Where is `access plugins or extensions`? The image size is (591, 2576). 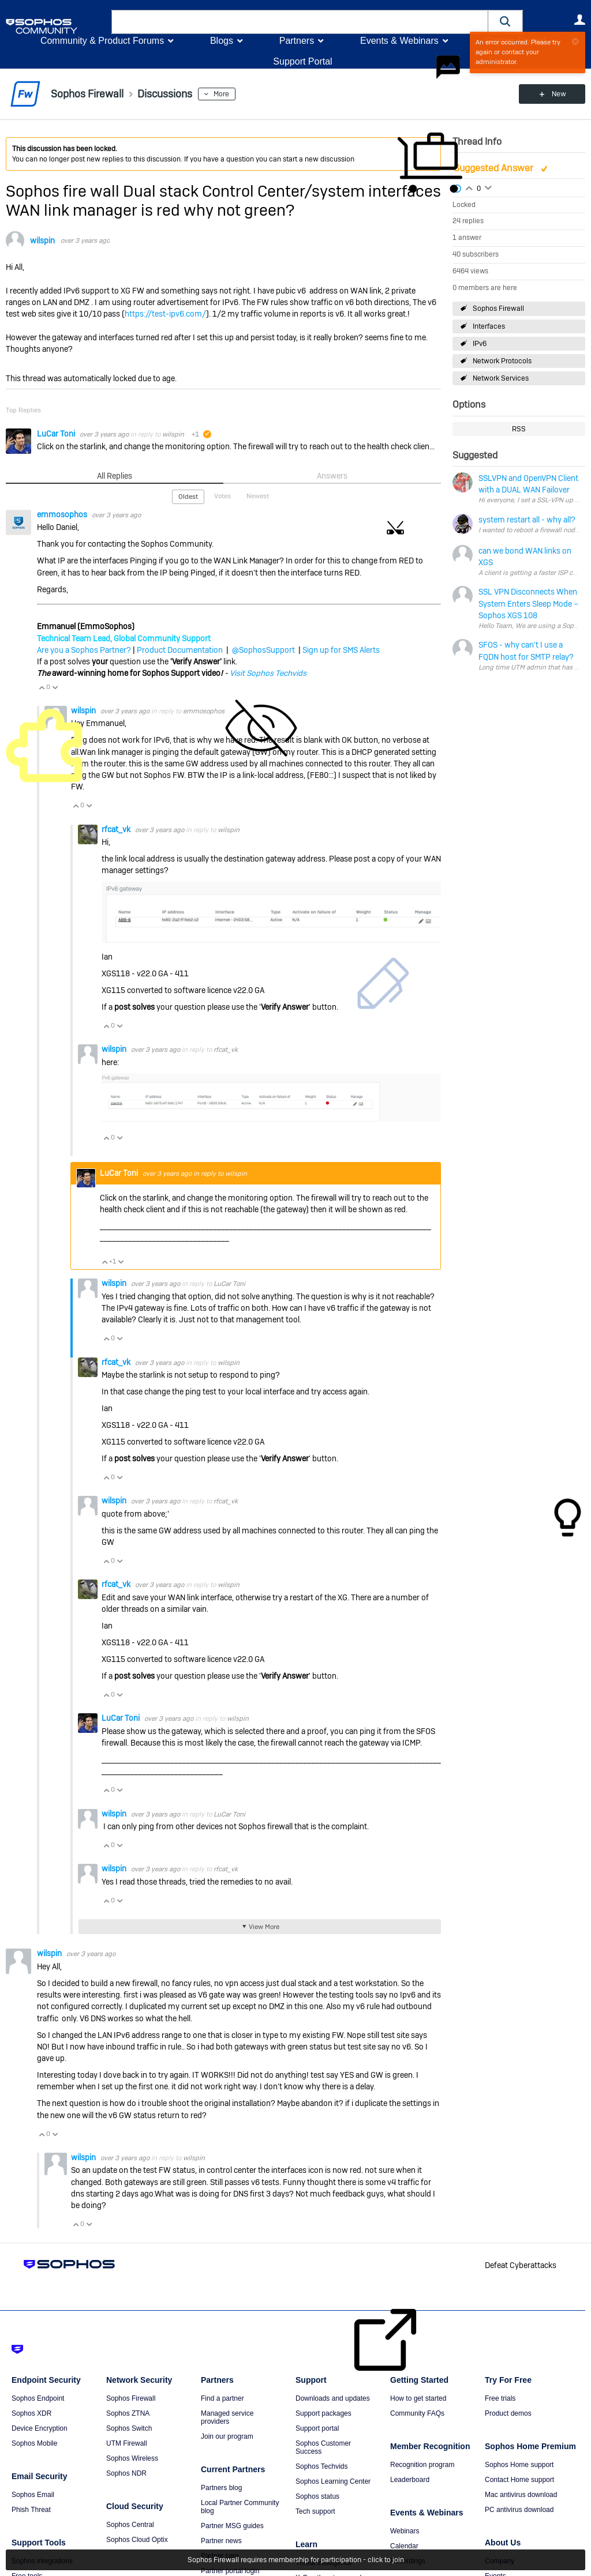 access plugins or extensions is located at coordinates (48, 748).